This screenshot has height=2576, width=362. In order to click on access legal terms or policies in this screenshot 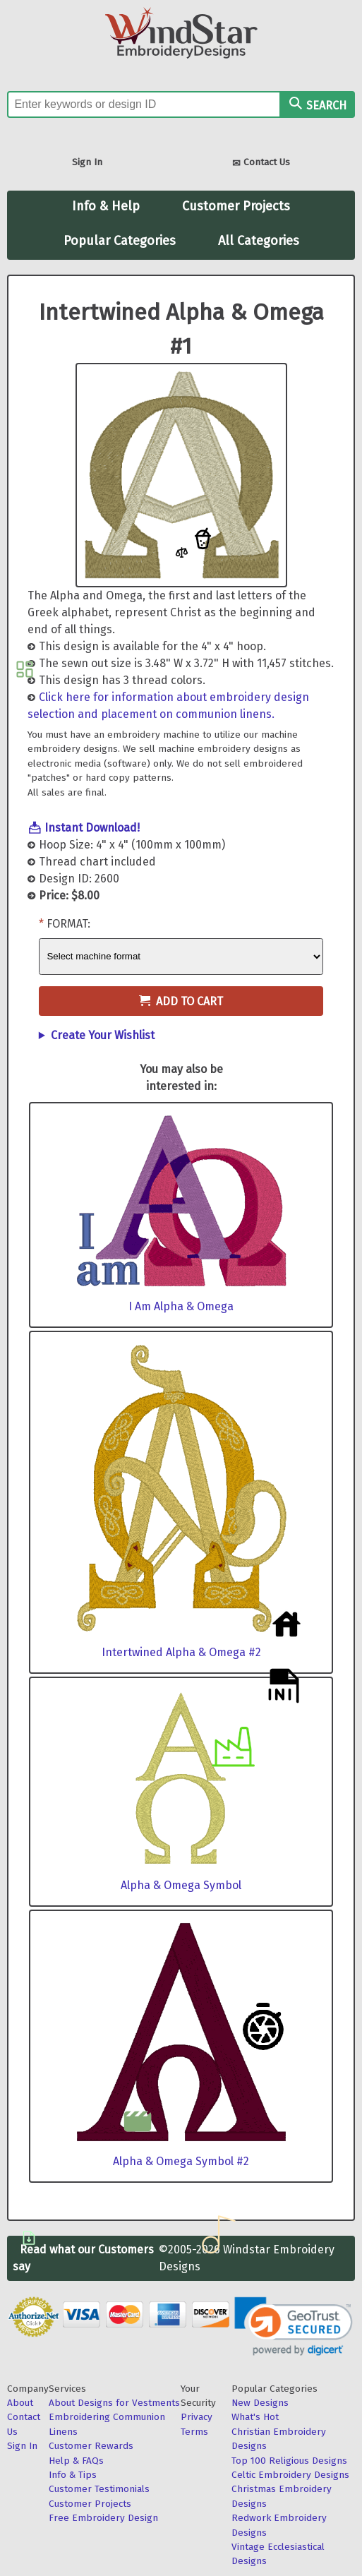, I will do `click(181, 552)`.